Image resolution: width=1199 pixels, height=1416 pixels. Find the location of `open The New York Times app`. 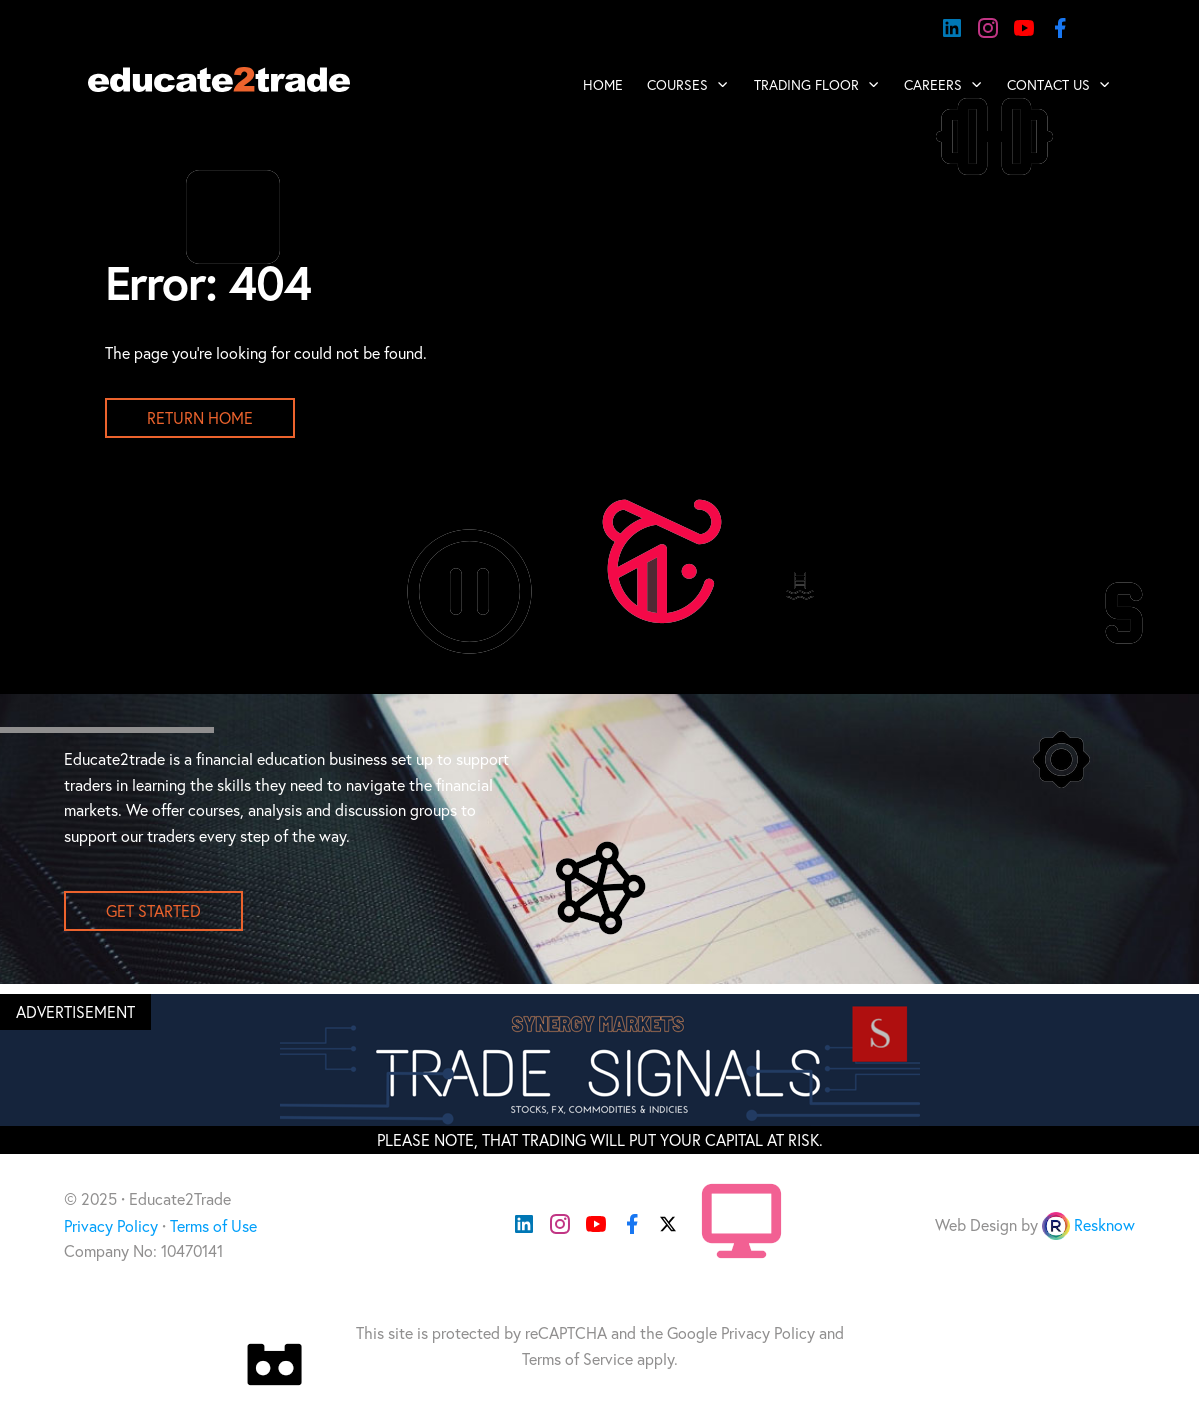

open The New York Times app is located at coordinates (662, 559).